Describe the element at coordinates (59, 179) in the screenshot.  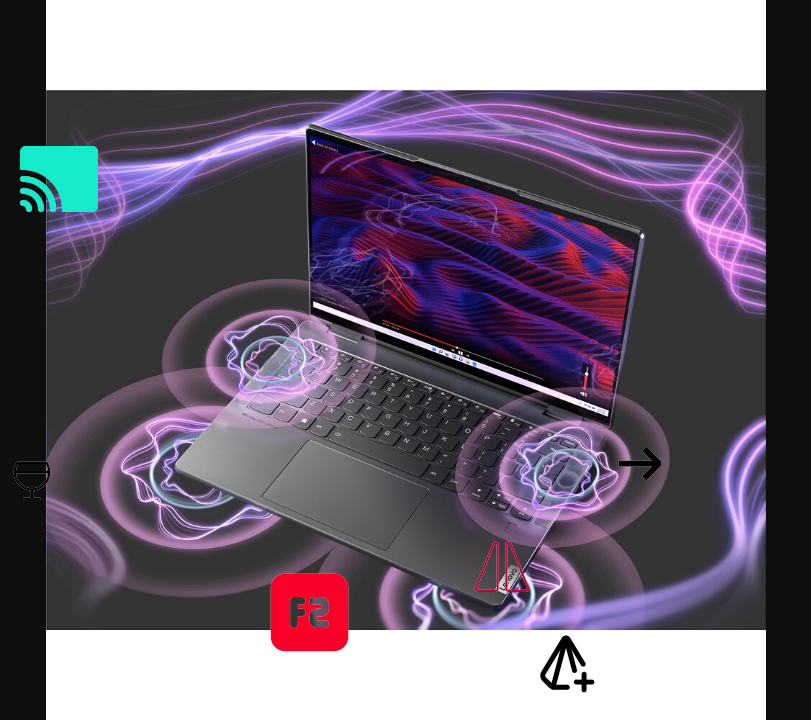
I see `cast your screen to another device` at that location.